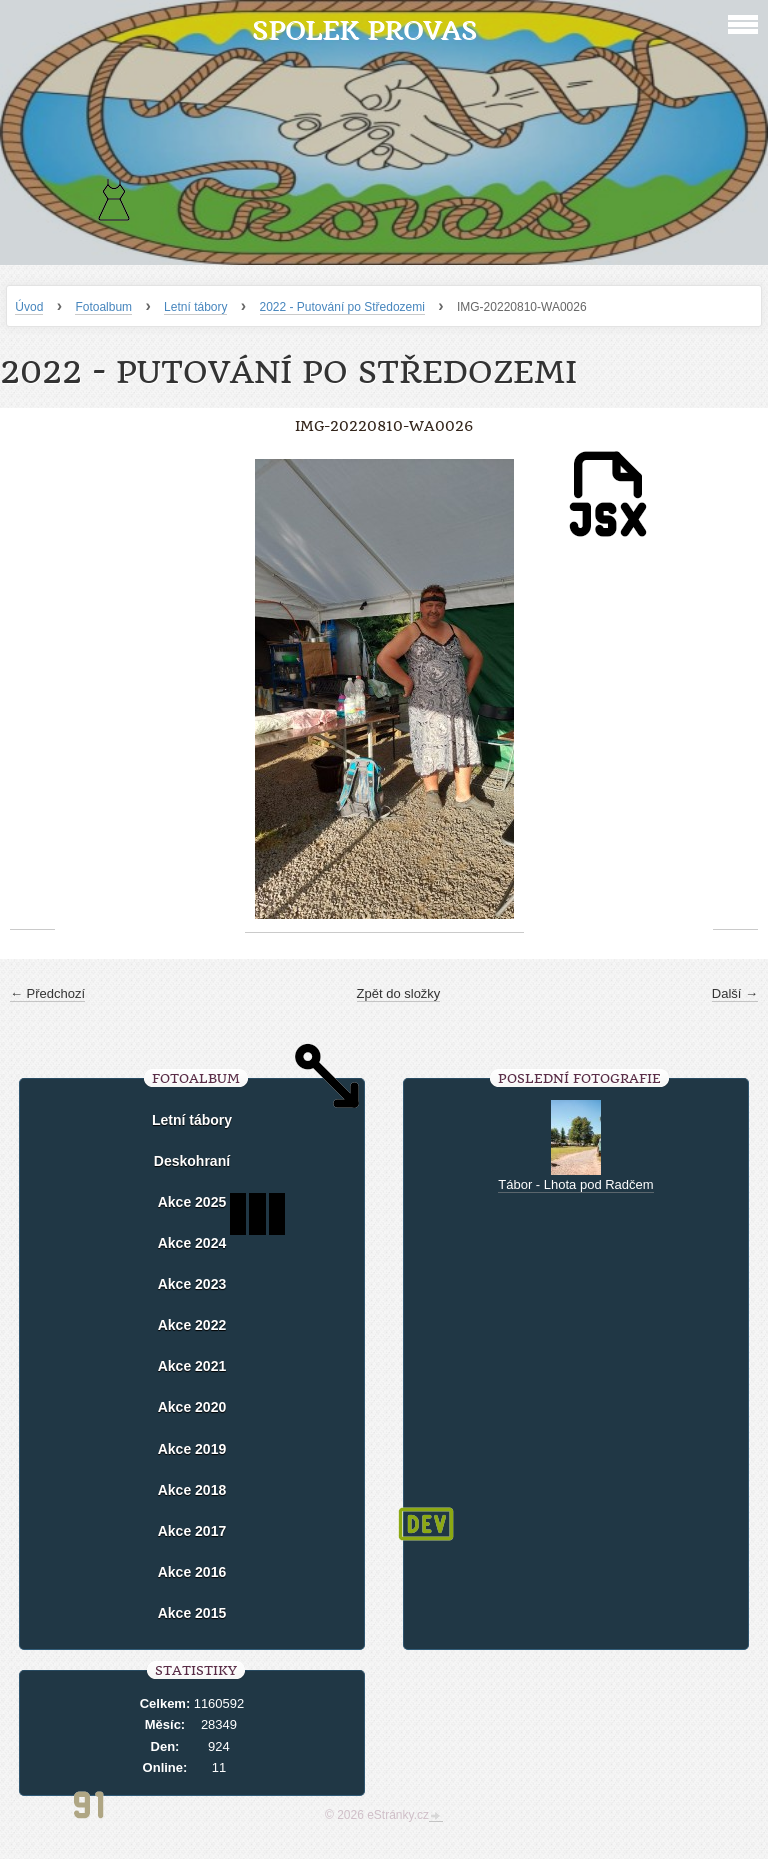 Image resolution: width=768 pixels, height=1859 pixels. What do you see at coordinates (114, 202) in the screenshot?
I see `browse women's clothing` at bounding box center [114, 202].